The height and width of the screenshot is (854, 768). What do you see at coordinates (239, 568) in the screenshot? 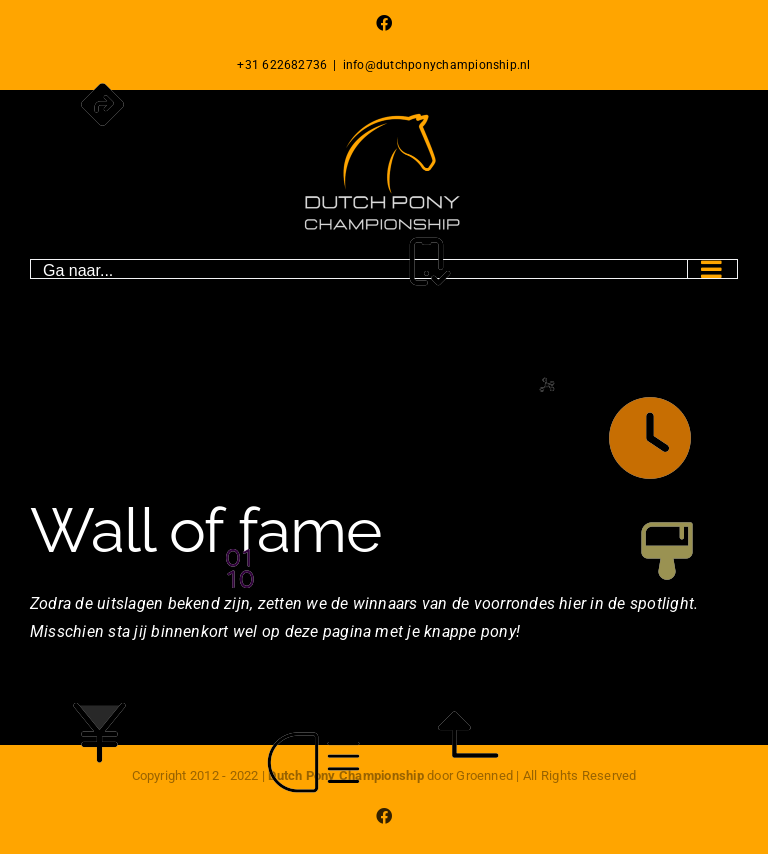
I see `view or access binary/code data` at bounding box center [239, 568].